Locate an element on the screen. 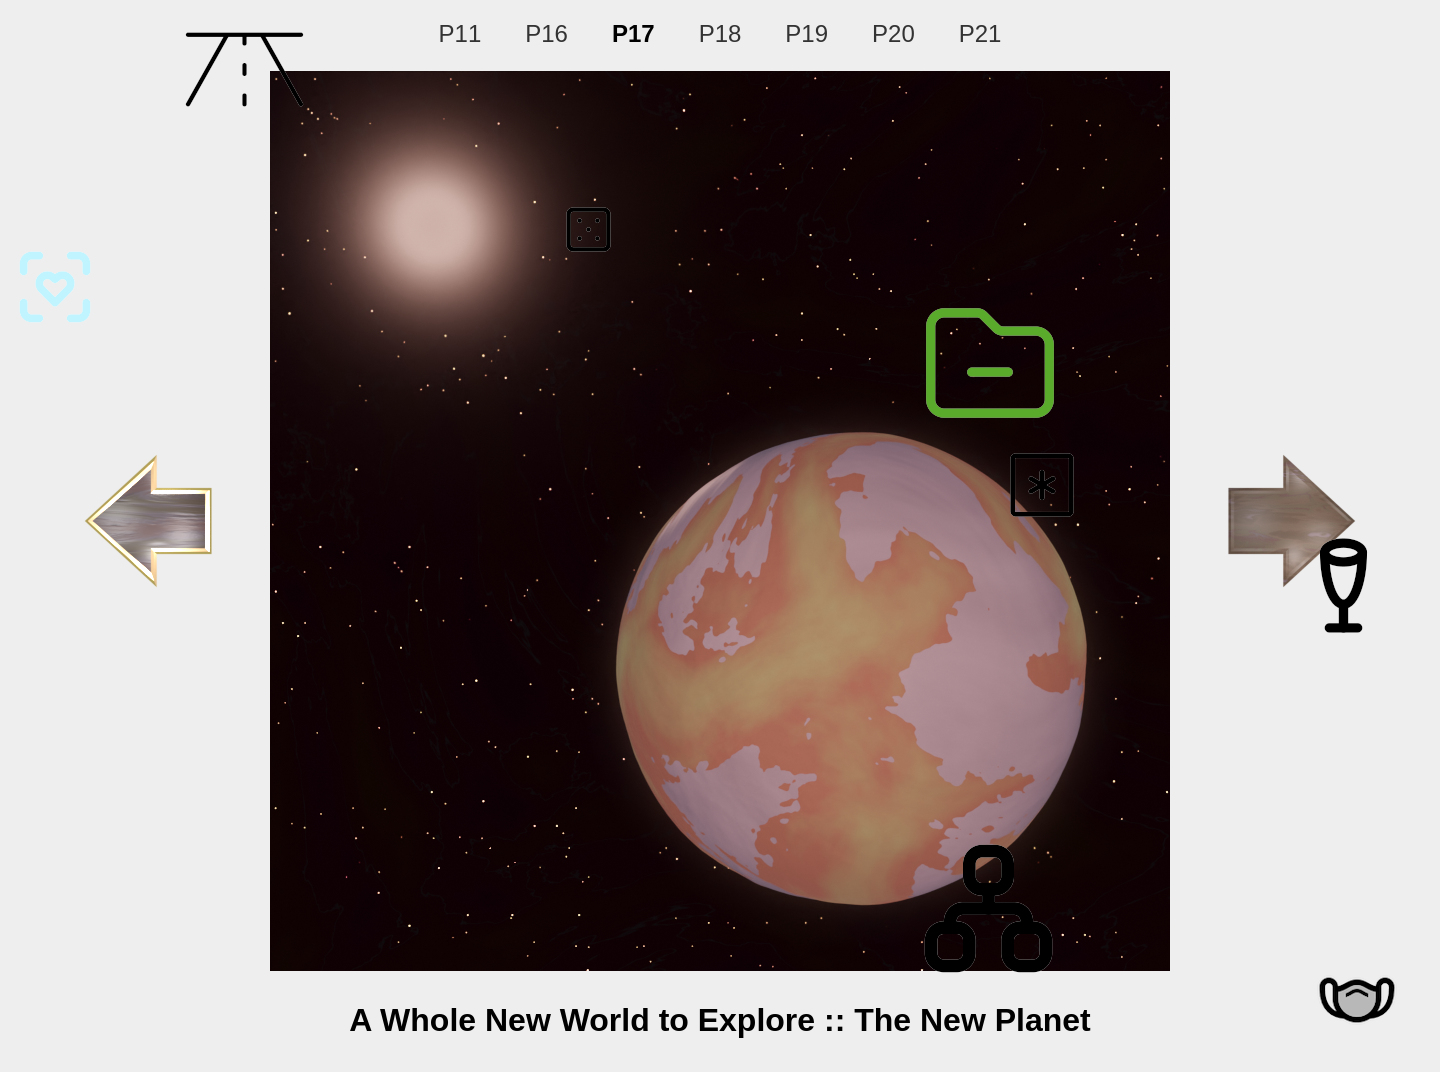  celebrate an achievement or milestone is located at coordinates (1343, 585).